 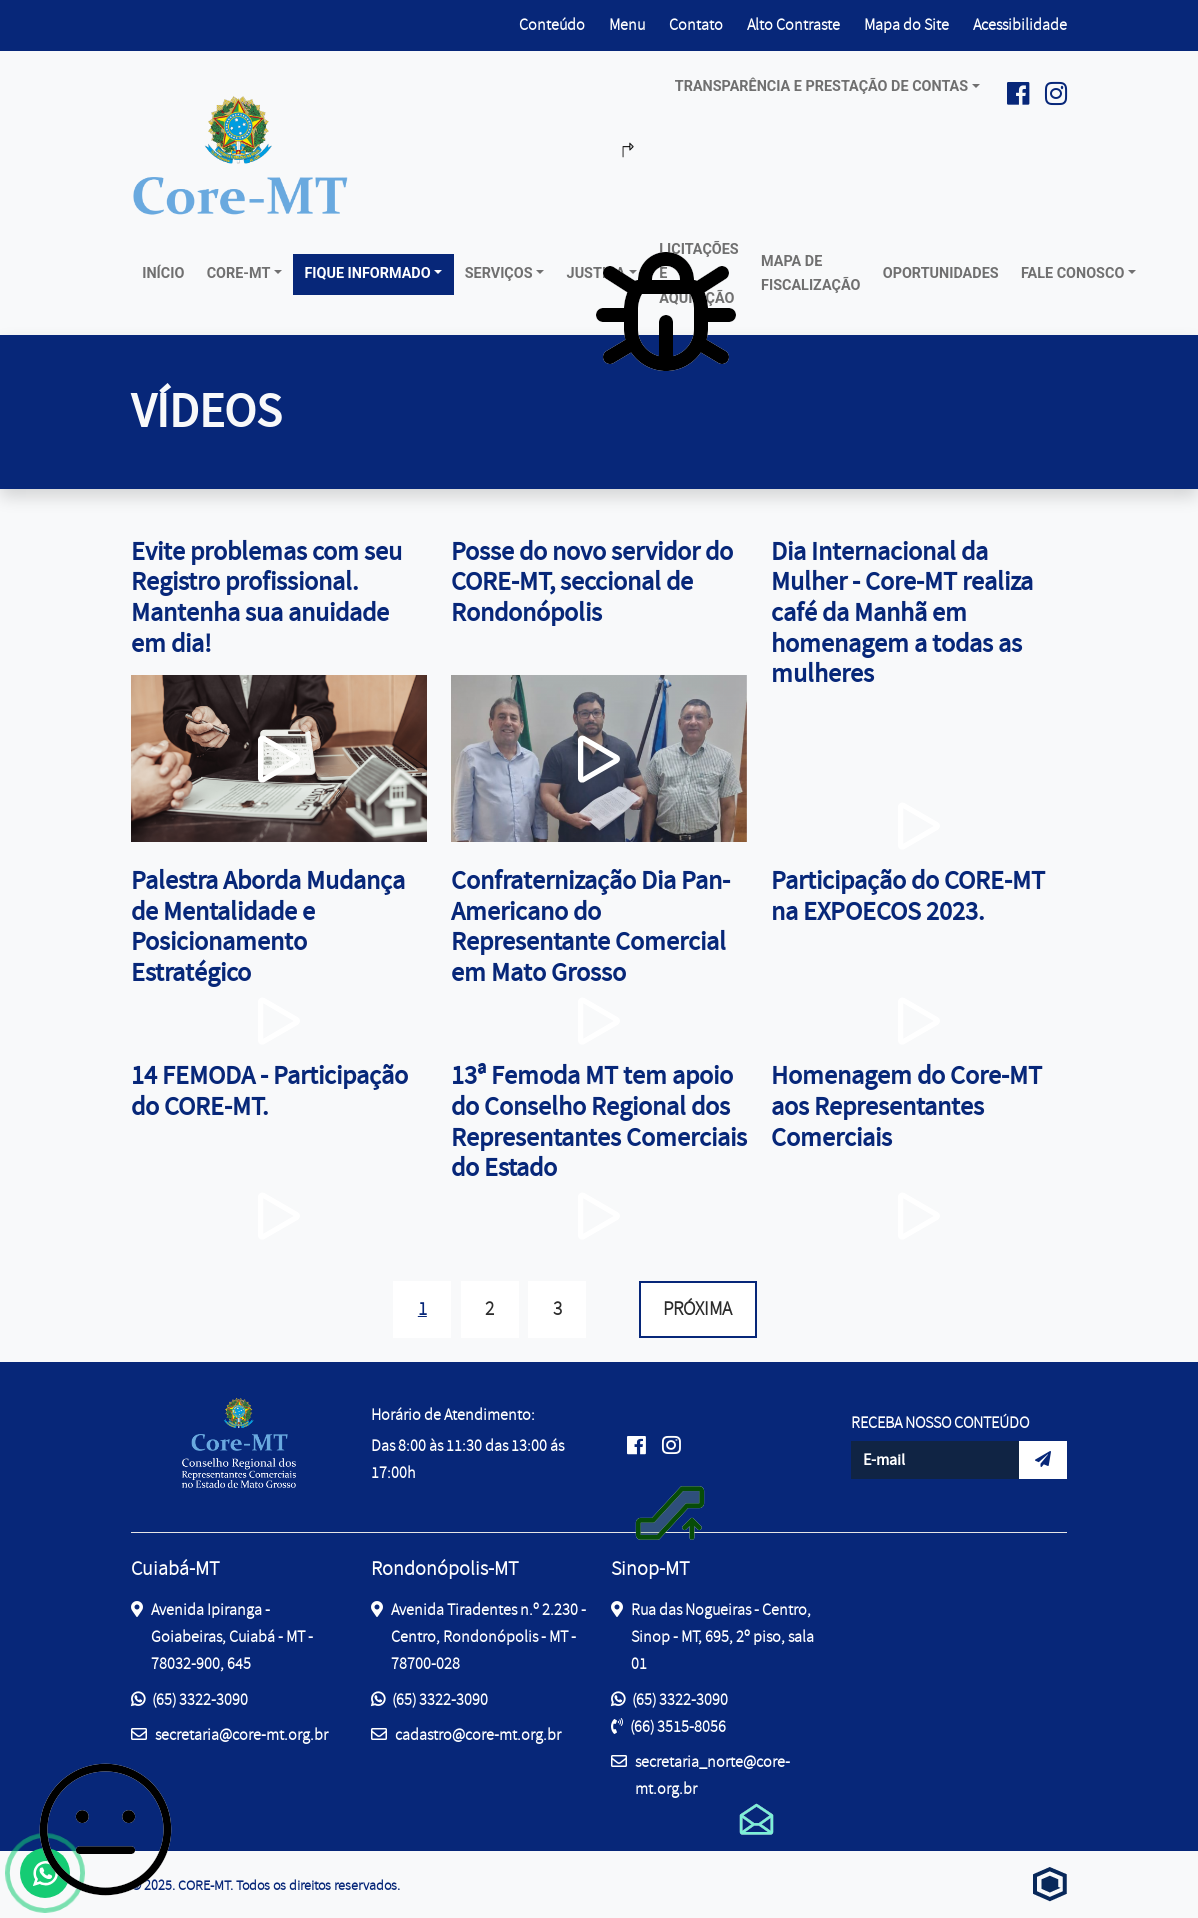 What do you see at coordinates (627, 150) in the screenshot?
I see `redirect or forward content` at bounding box center [627, 150].